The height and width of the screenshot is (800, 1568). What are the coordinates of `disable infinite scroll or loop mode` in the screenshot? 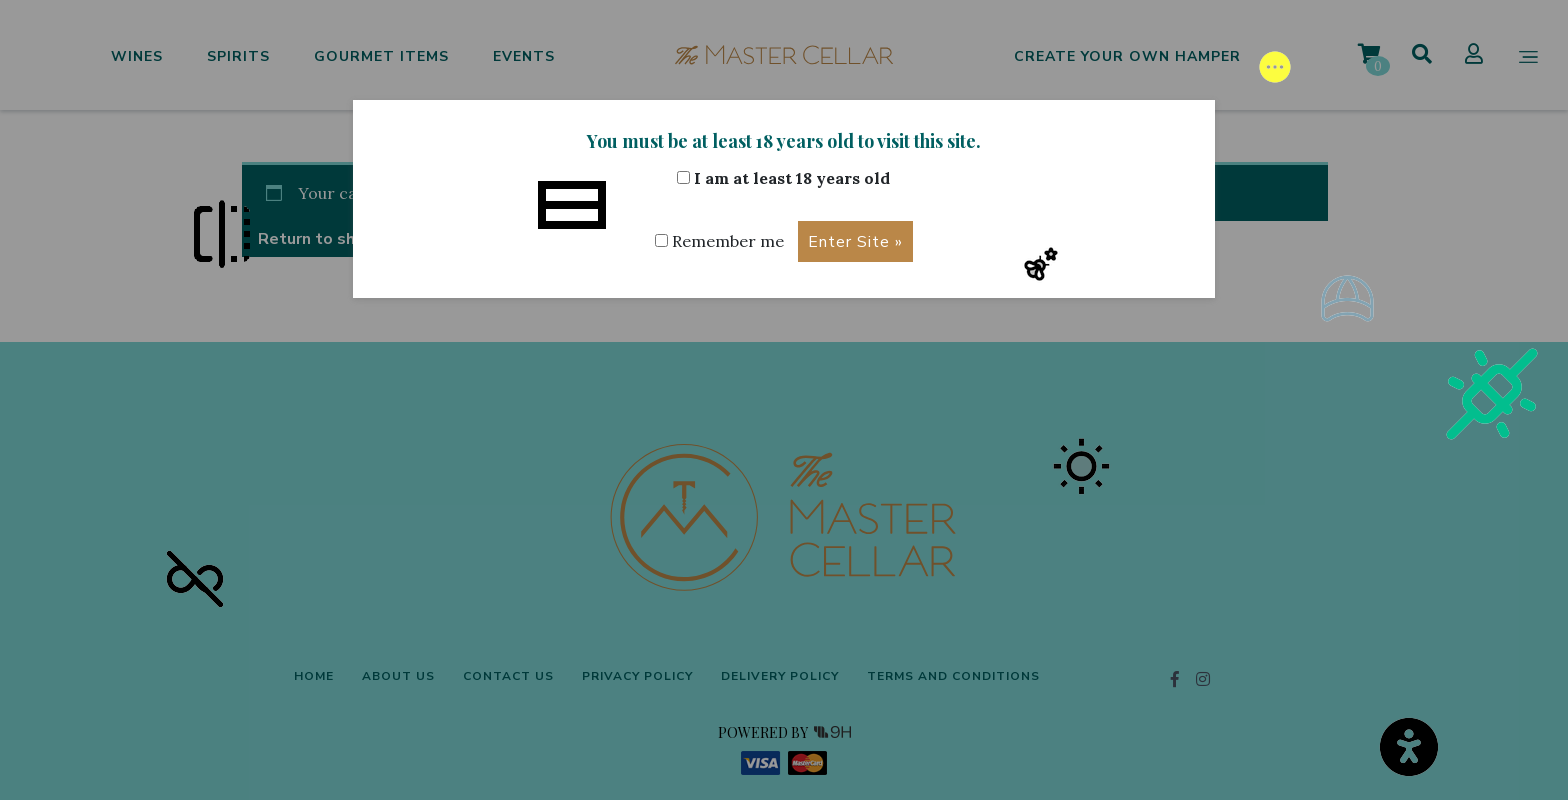 It's located at (195, 579).